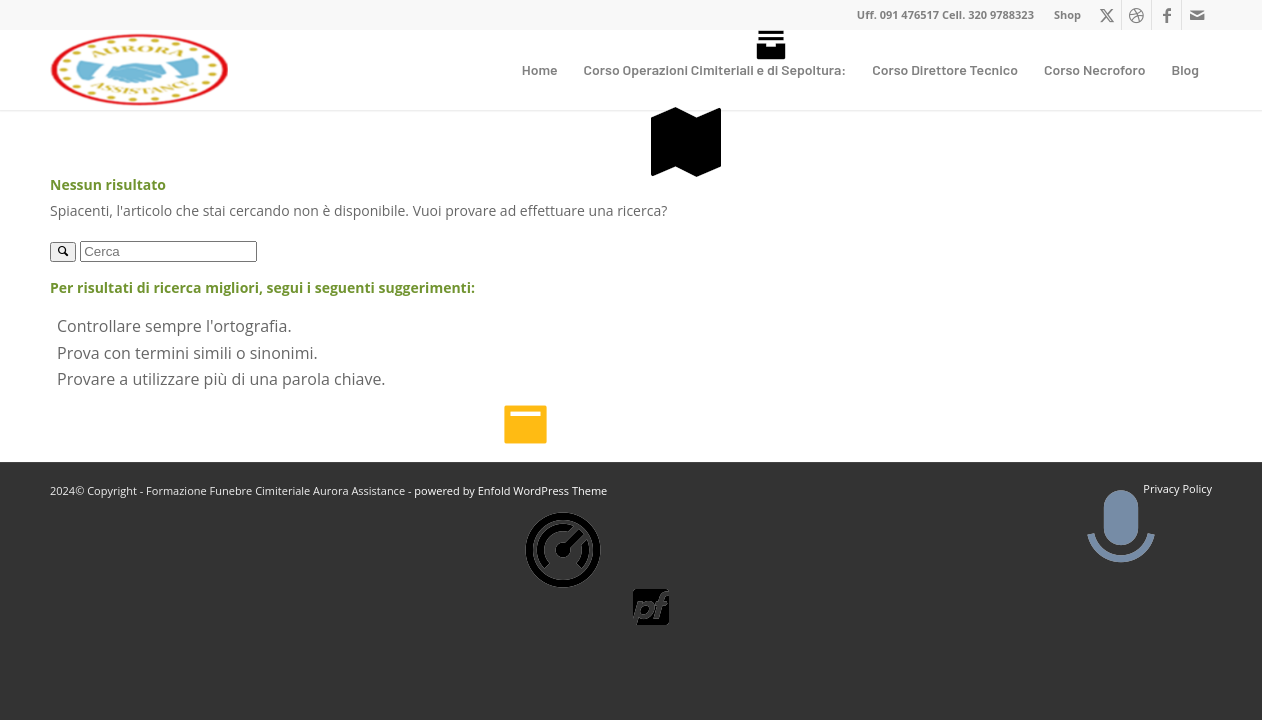 Image resolution: width=1262 pixels, height=720 pixels. I want to click on open pfSense firewall dashboard, so click(651, 607).